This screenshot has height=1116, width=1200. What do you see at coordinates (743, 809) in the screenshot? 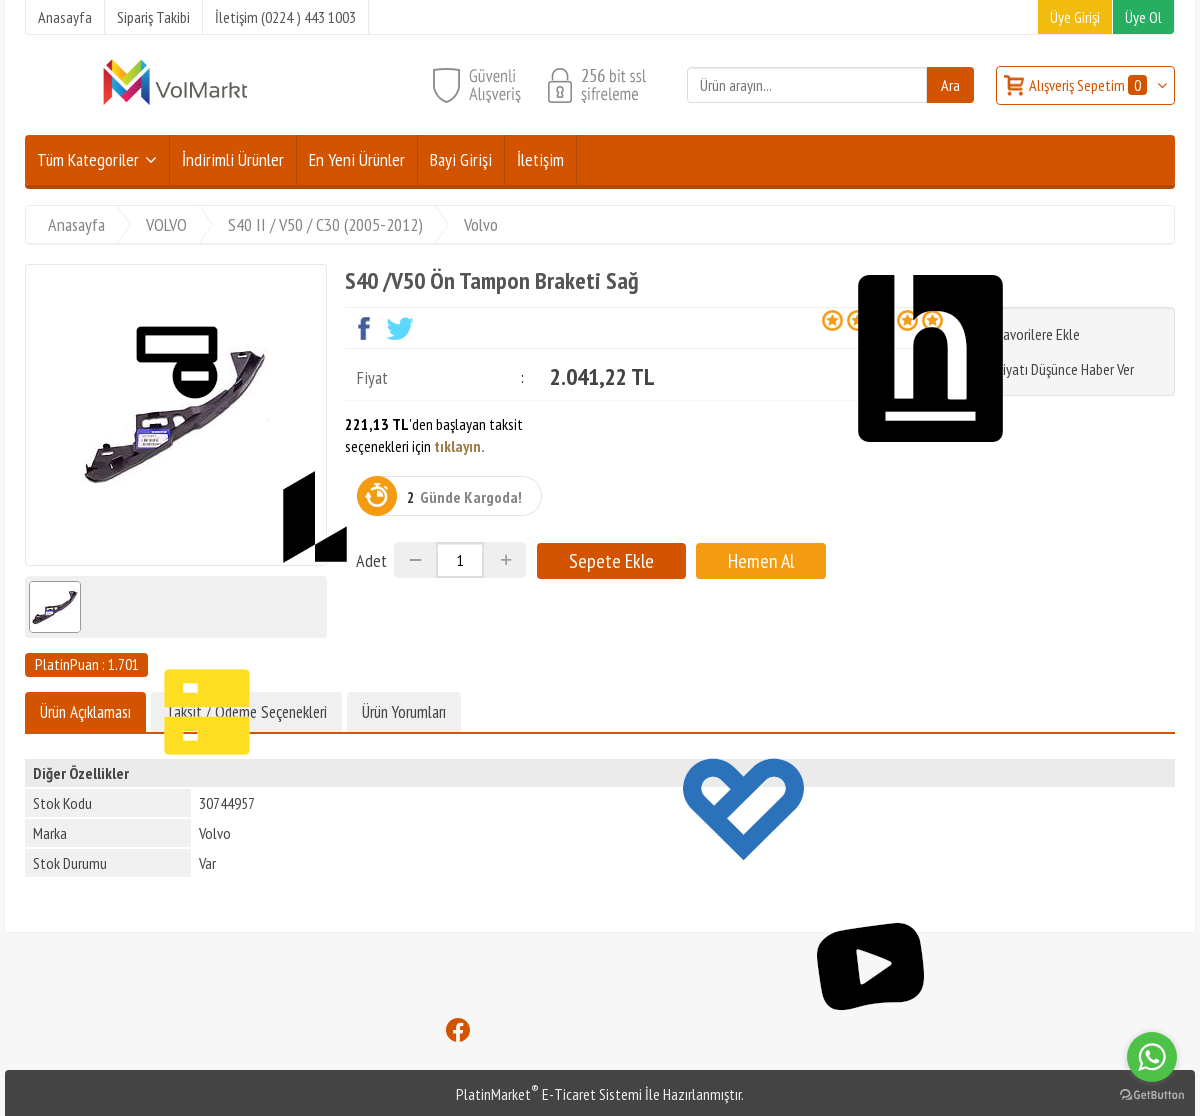
I see `open Google Fit app` at bounding box center [743, 809].